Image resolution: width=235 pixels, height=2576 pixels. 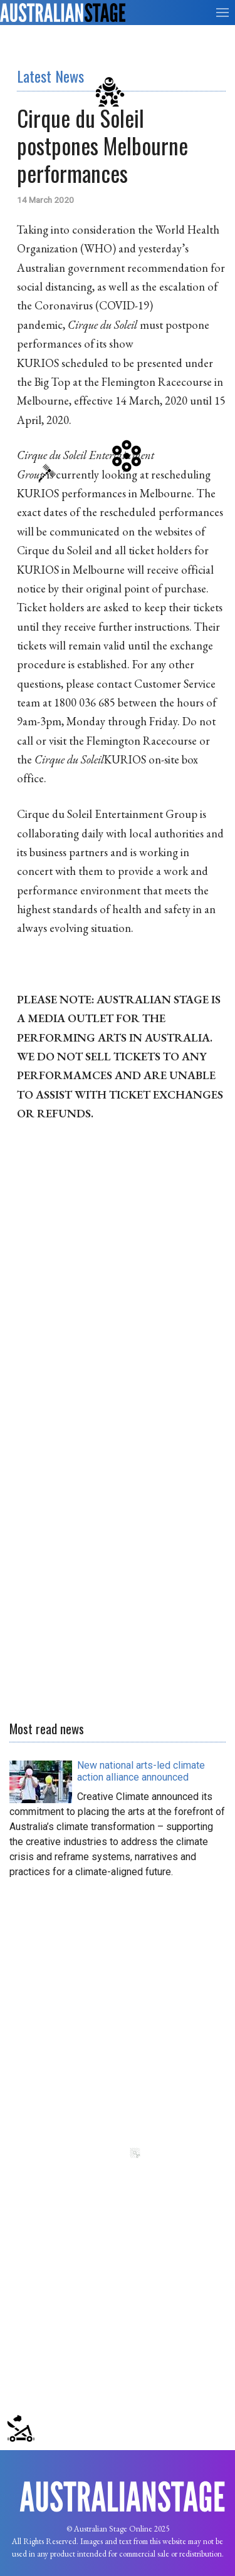 What do you see at coordinates (127, 456) in the screenshot?
I see `select chaingun weapon in game` at bounding box center [127, 456].